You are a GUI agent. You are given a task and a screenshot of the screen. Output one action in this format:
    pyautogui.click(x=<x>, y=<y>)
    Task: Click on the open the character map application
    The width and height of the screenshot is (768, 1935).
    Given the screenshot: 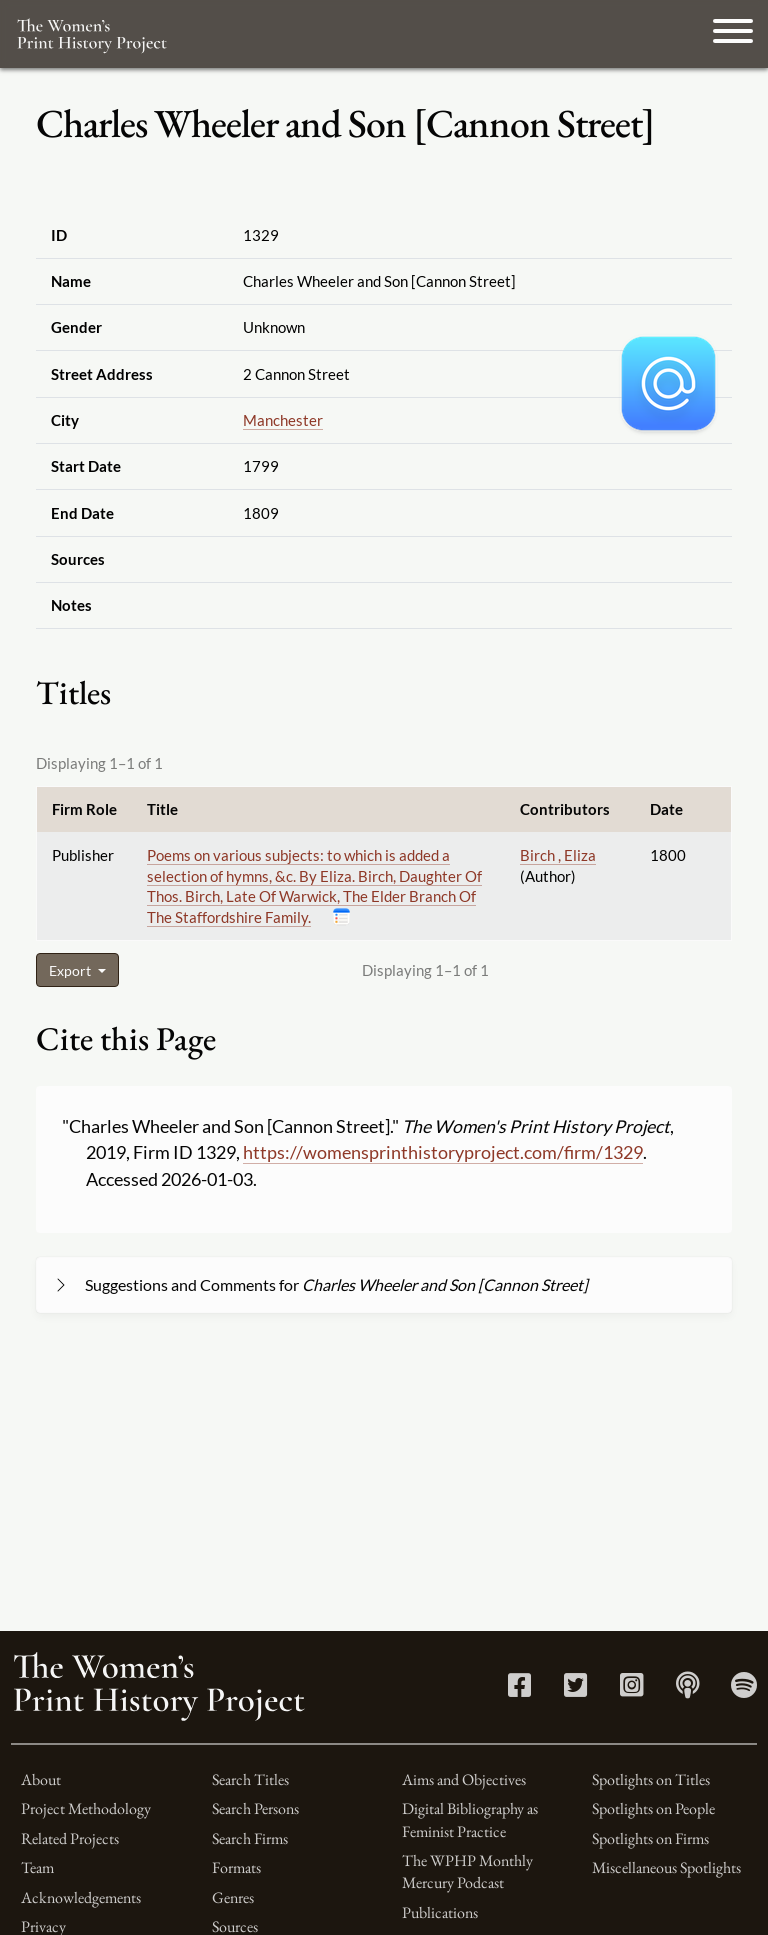 What is the action you would take?
    pyautogui.click(x=668, y=383)
    